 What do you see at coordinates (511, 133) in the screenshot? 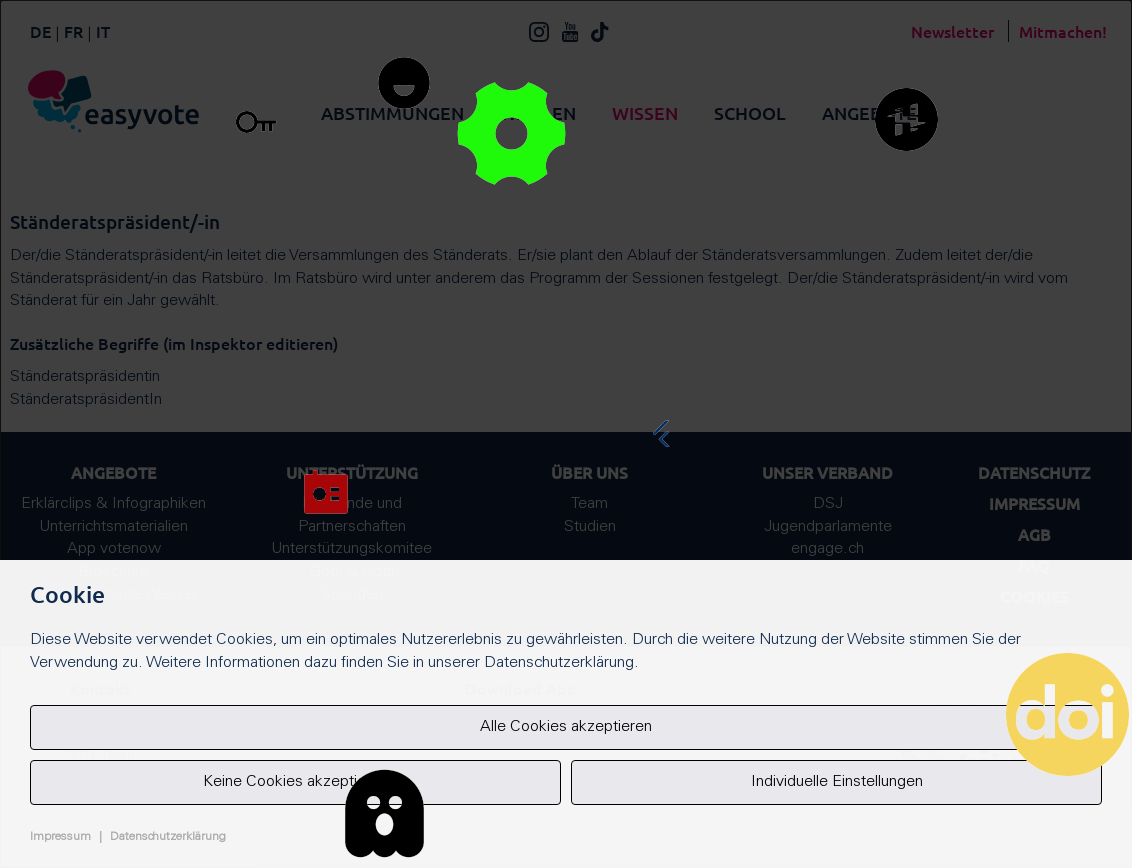
I see `open settings menu` at bounding box center [511, 133].